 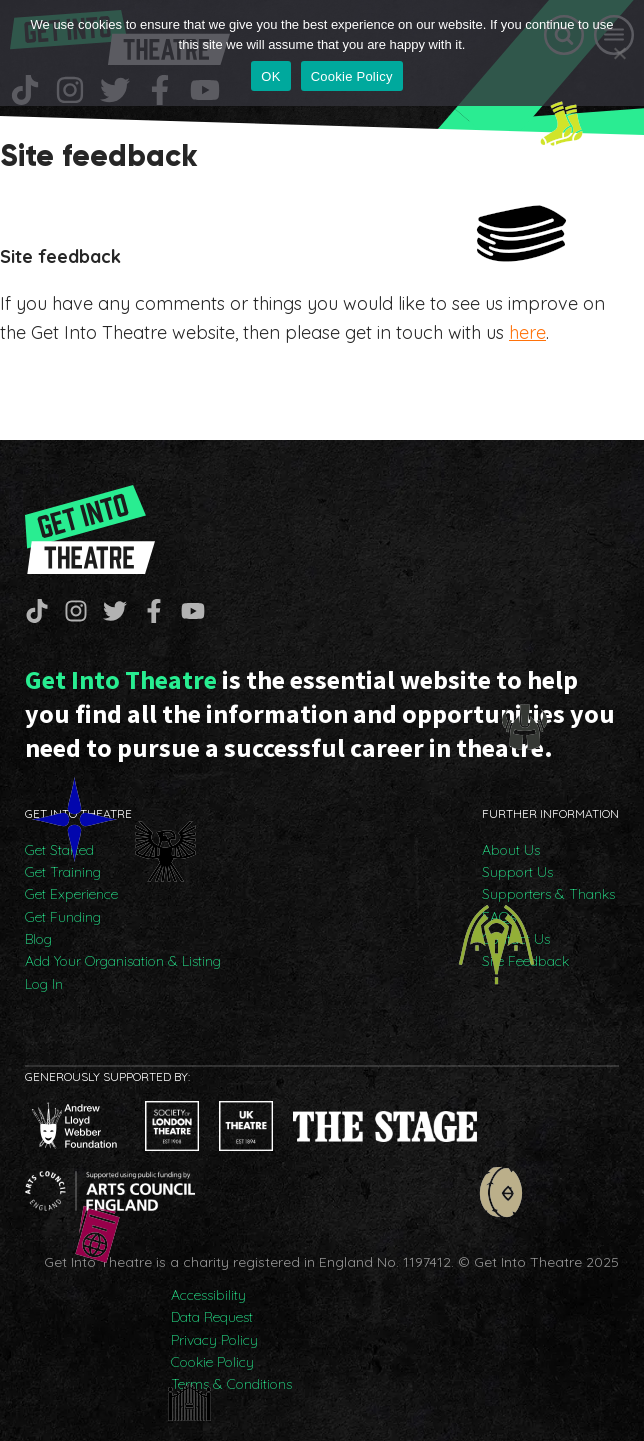 I want to click on select bedding or blanket item in inventory, so click(x=521, y=233).